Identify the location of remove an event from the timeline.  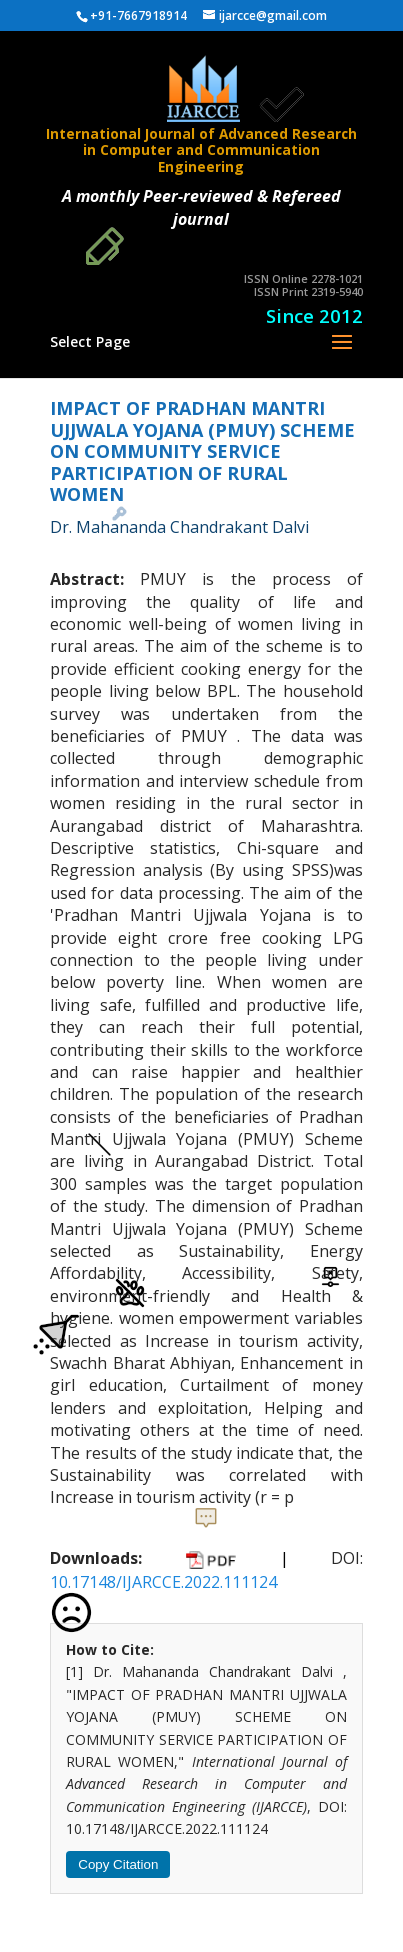
(330, 1276).